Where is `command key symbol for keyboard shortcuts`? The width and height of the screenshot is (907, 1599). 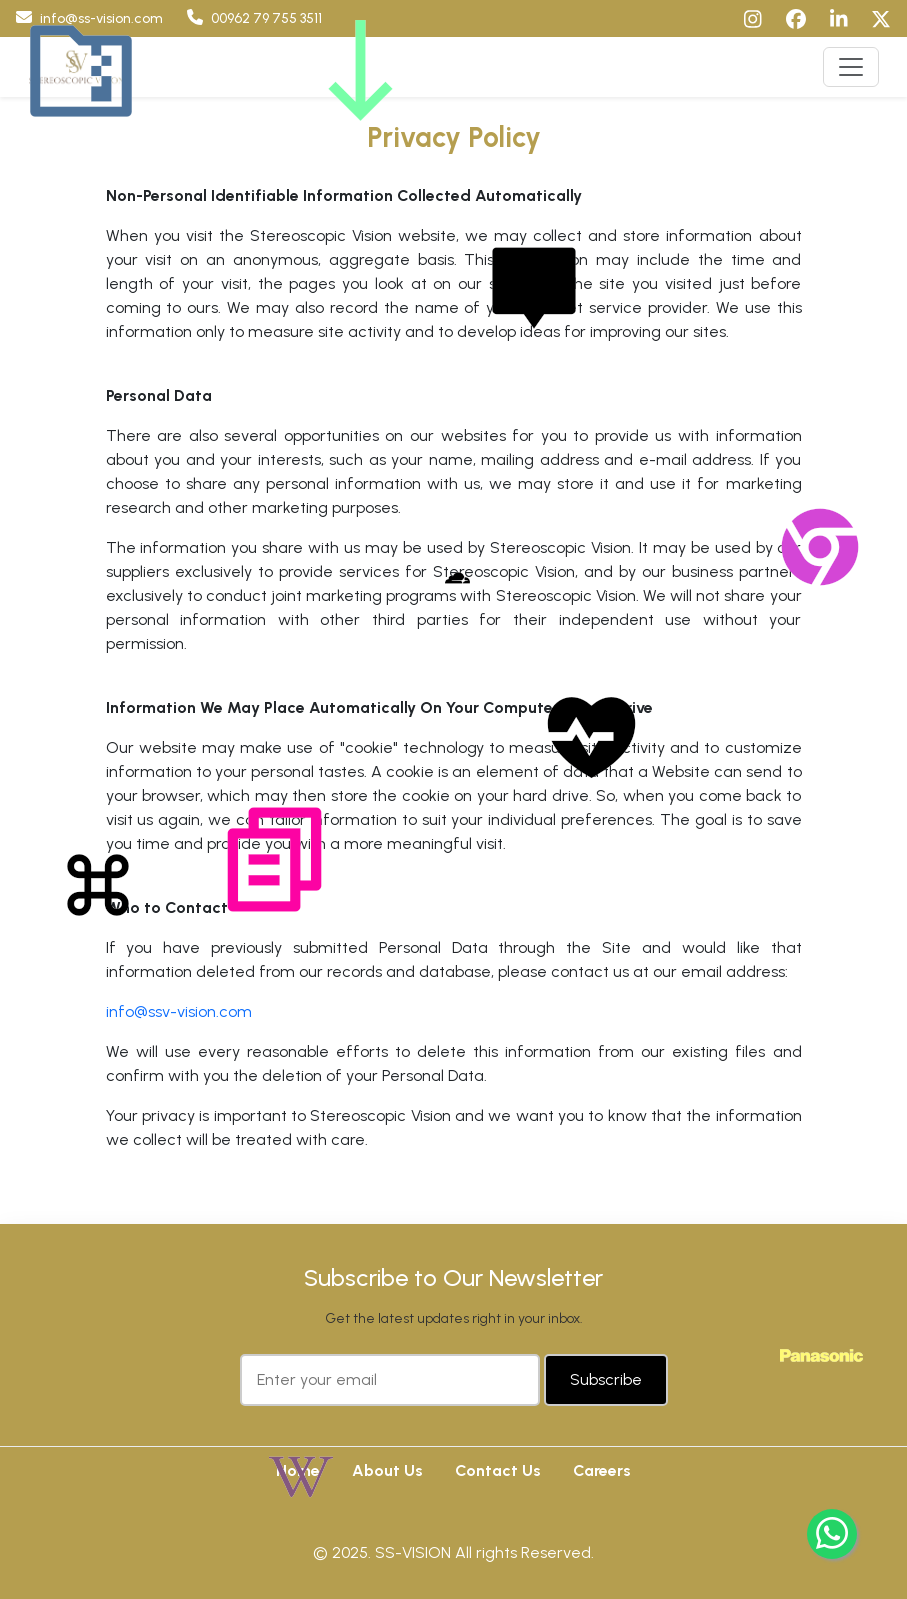 command key symbol for keyboard shortcuts is located at coordinates (98, 885).